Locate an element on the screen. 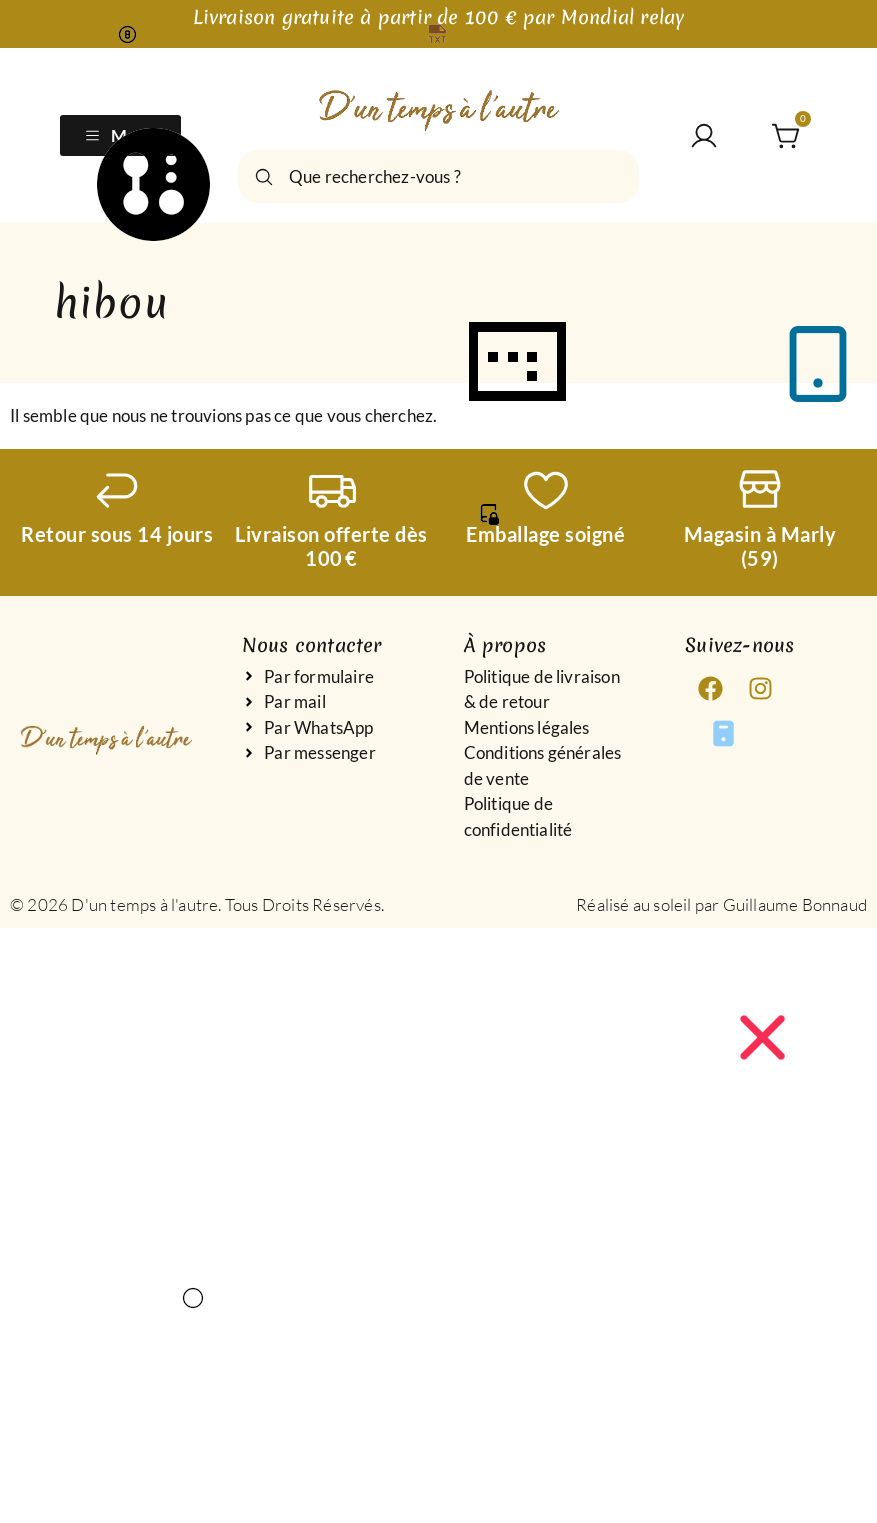  open a plain text file is located at coordinates (437, 34).